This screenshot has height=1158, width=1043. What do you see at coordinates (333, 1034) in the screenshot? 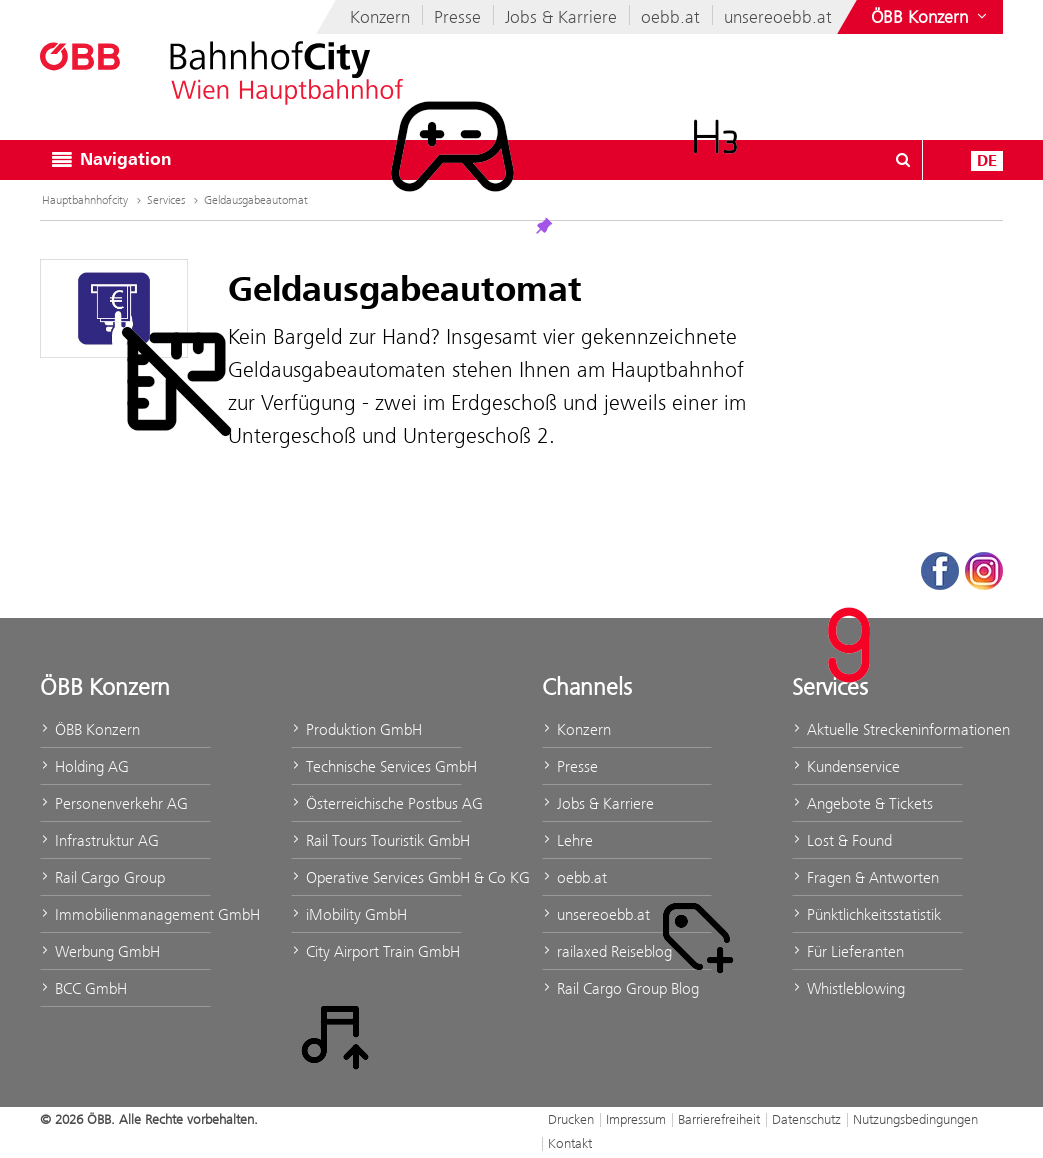
I see `increase music volume` at bounding box center [333, 1034].